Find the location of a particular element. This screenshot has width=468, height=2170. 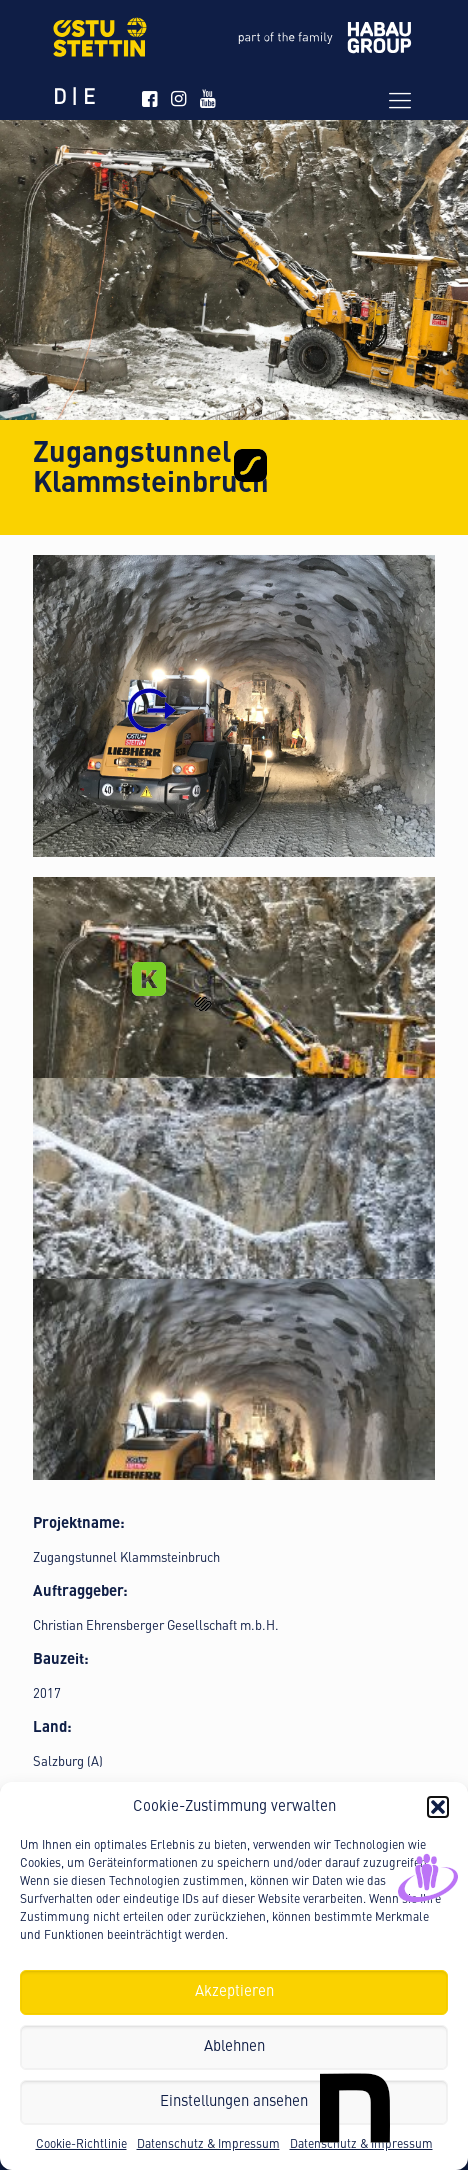

open lottiefiles app is located at coordinates (250, 465).